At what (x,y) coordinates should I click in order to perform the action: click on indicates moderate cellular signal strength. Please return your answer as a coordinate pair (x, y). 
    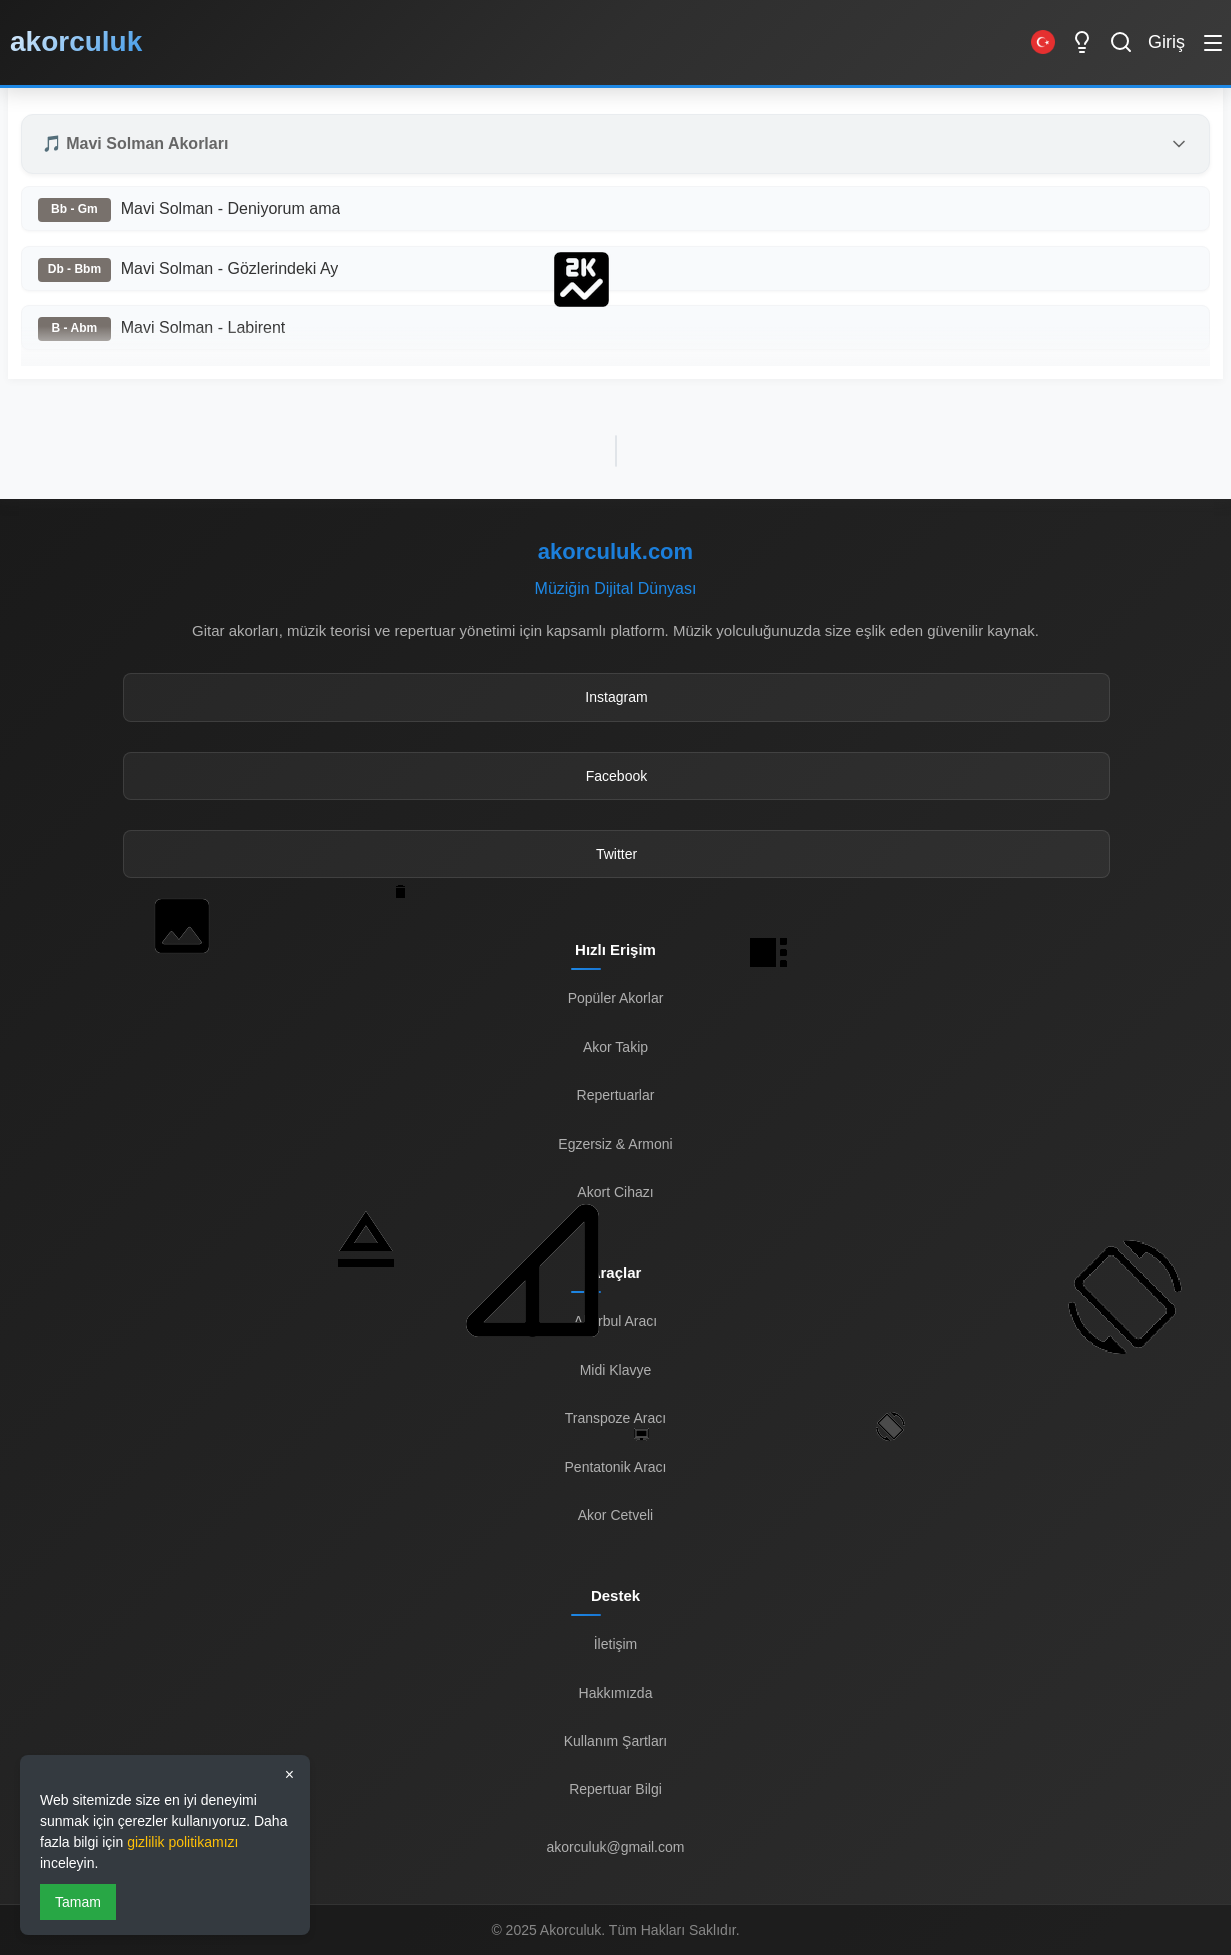
    Looking at the image, I should click on (532, 1270).